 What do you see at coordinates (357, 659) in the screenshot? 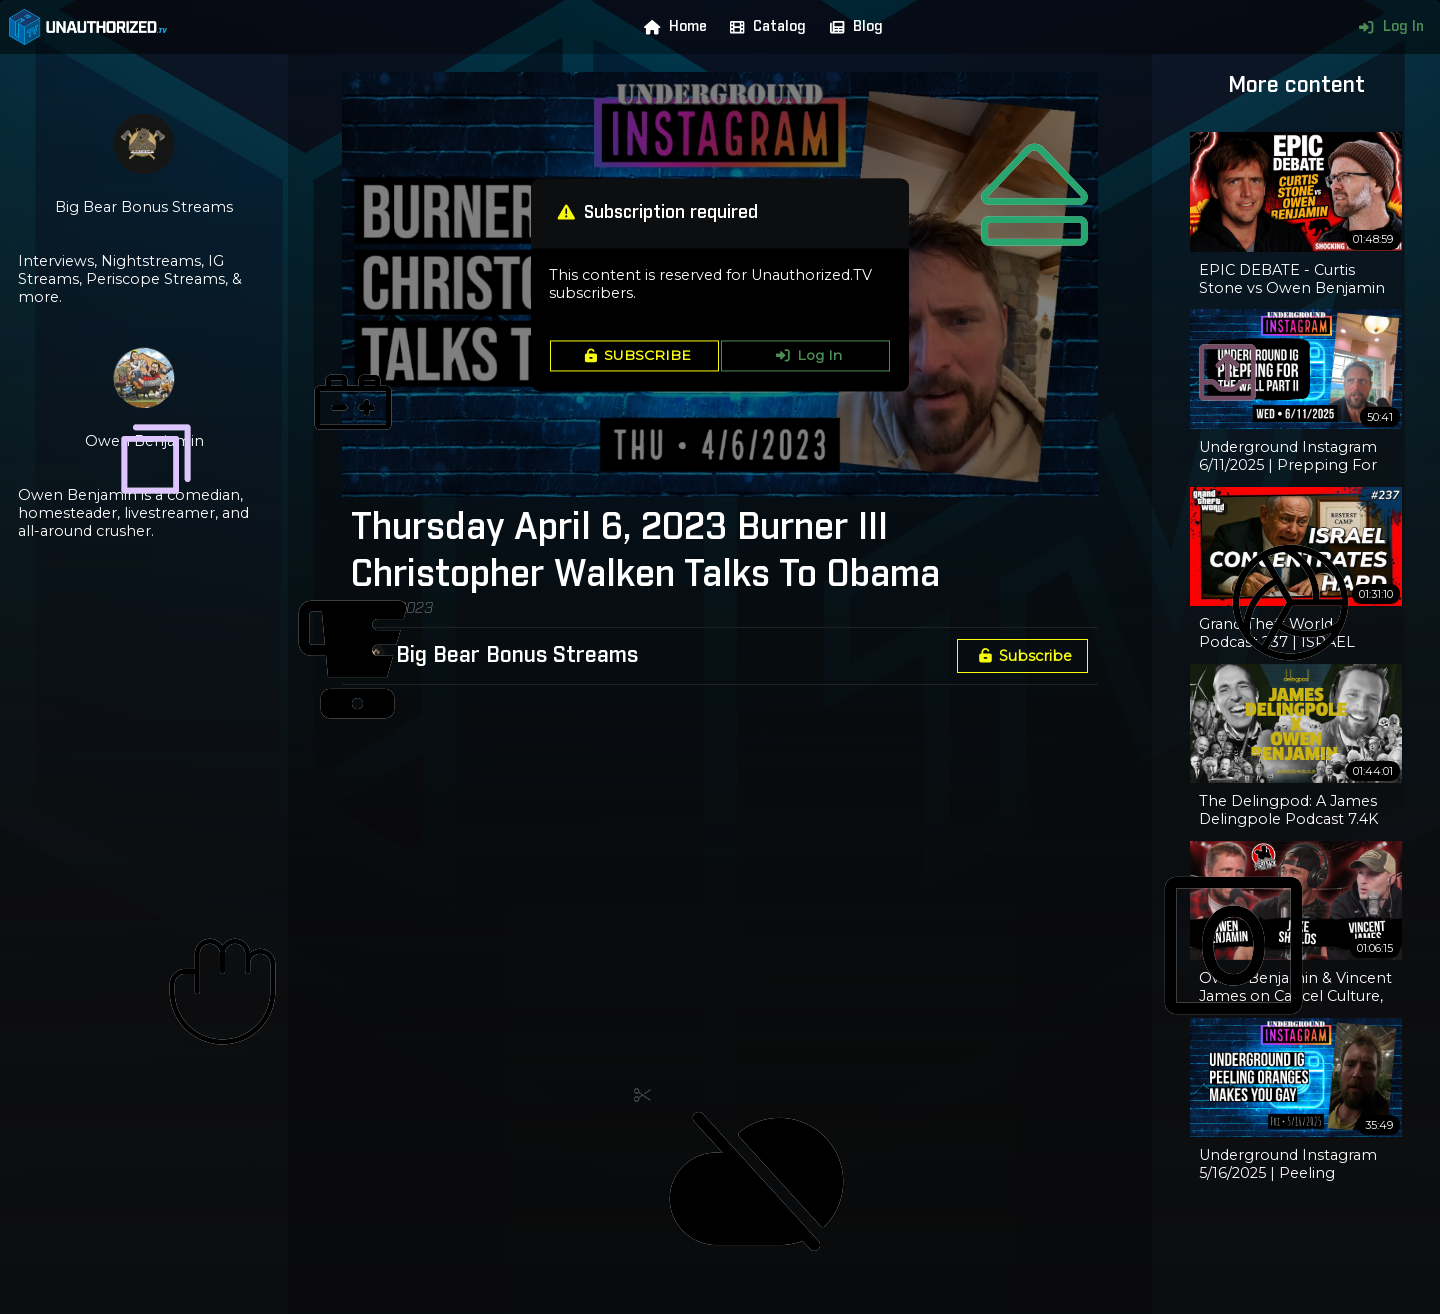
I see `access blender 3D software` at bounding box center [357, 659].